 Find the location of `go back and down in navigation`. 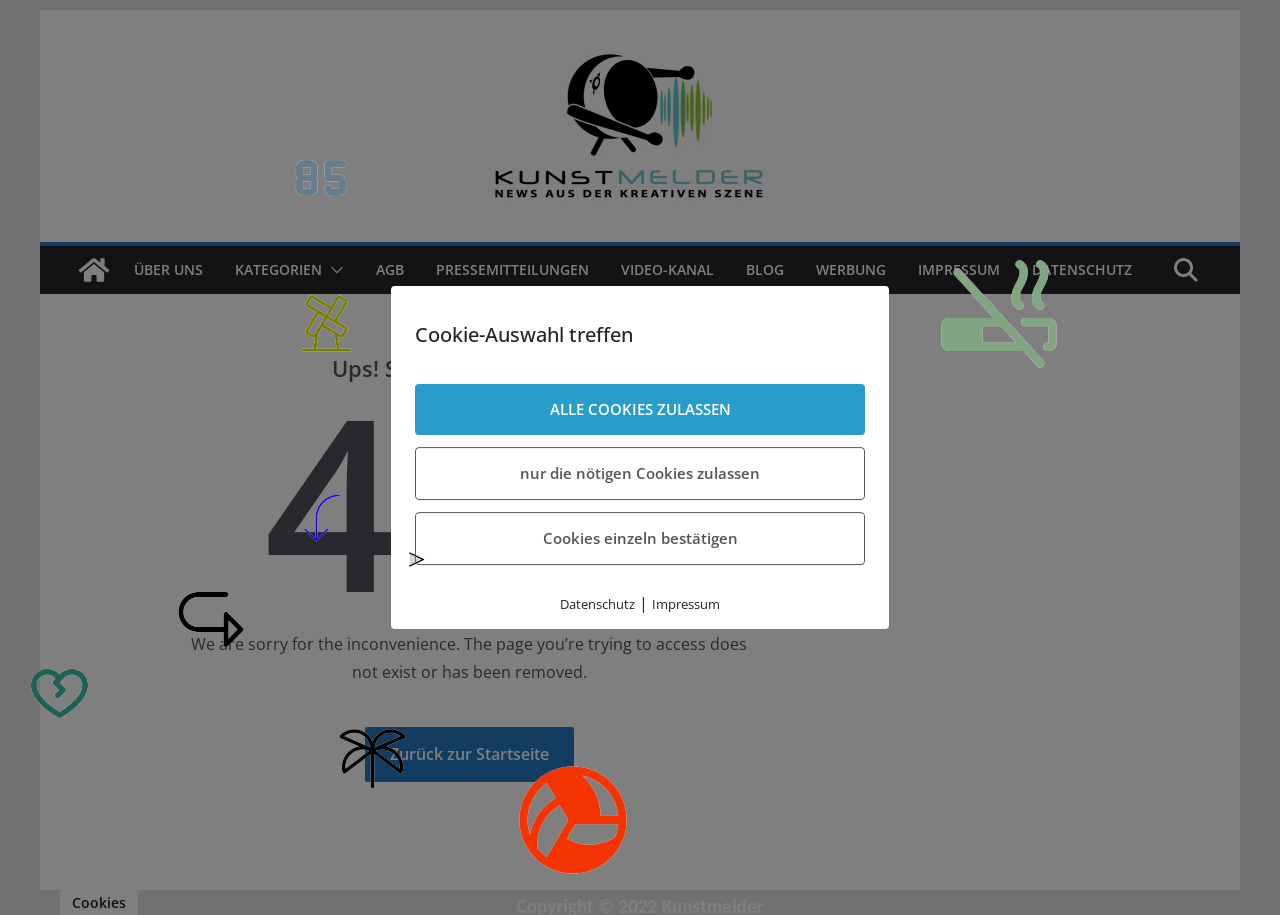

go back and down in navigation is located at coordinates (322, 518).